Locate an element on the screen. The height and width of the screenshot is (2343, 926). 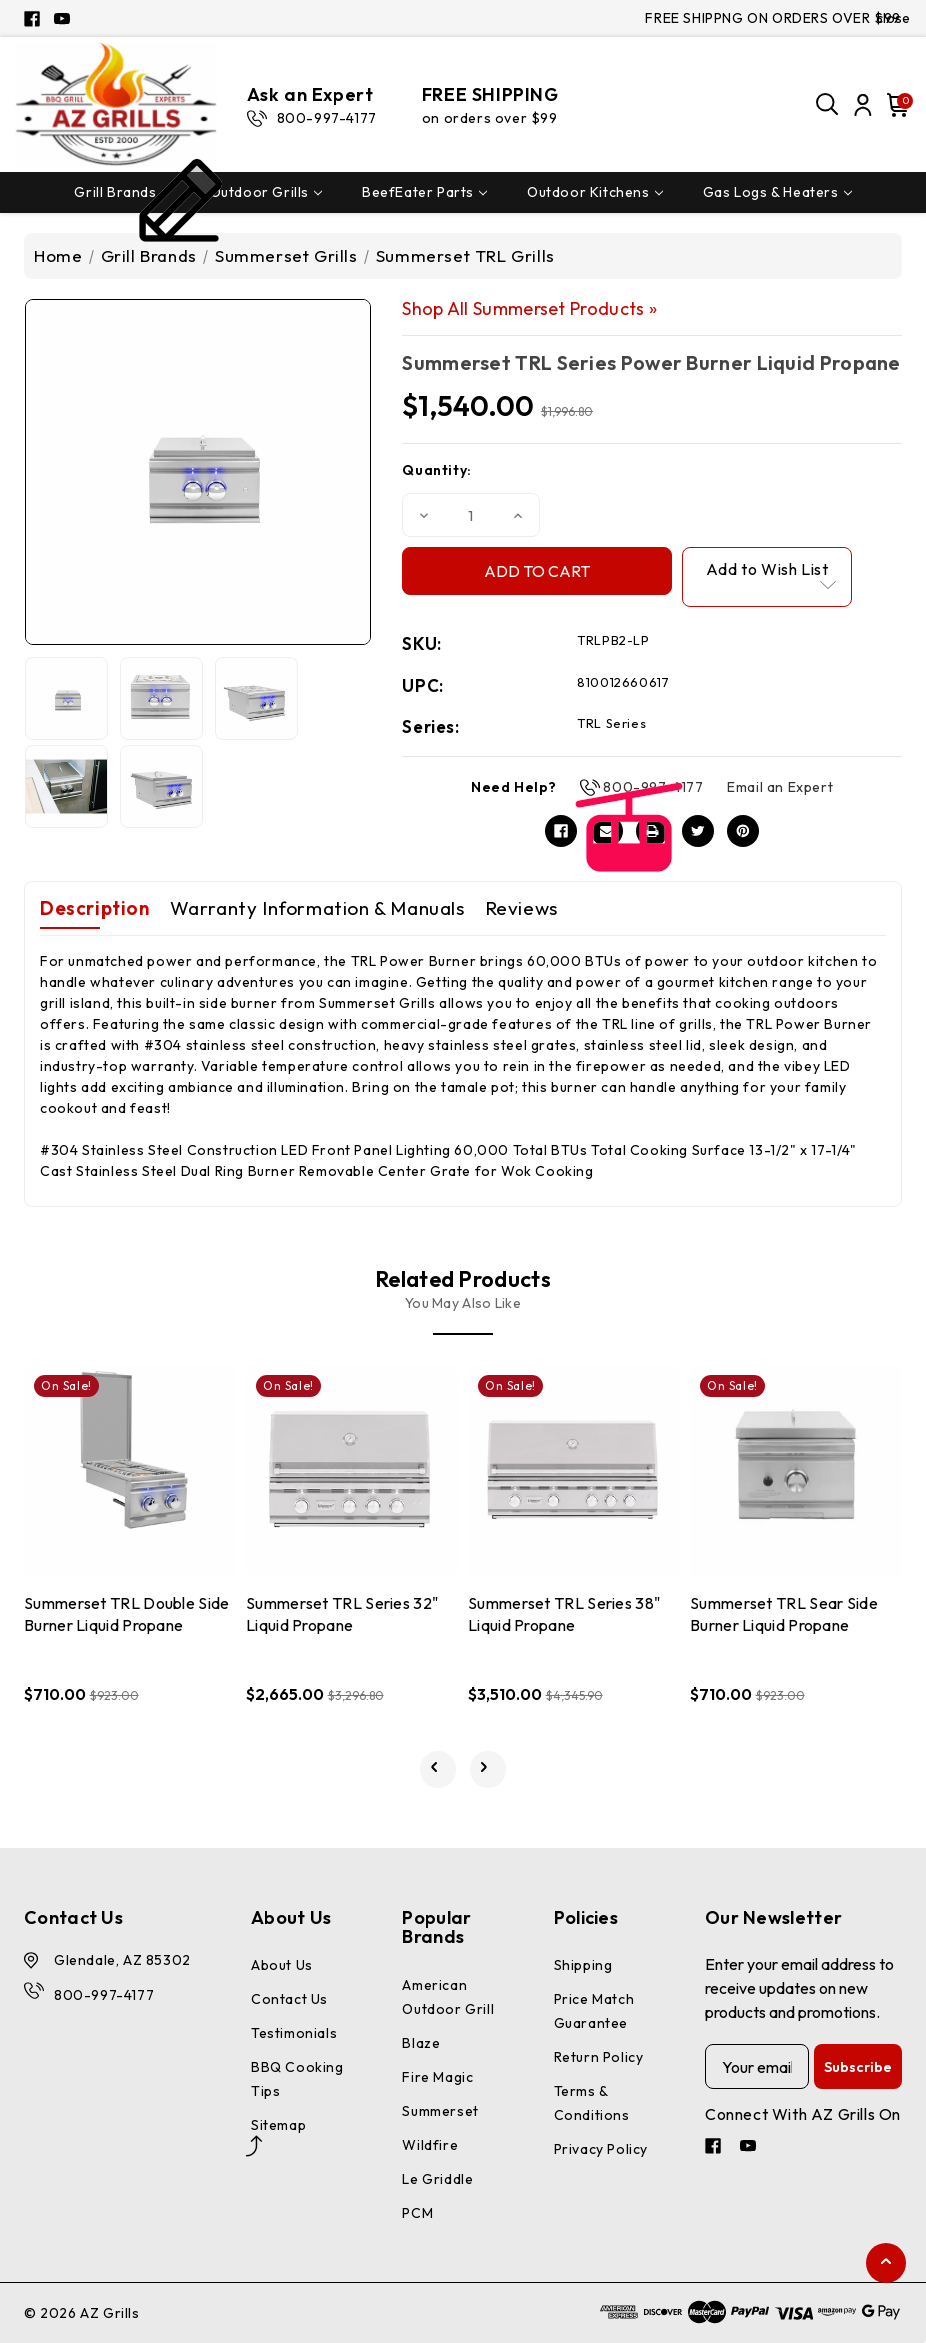
edit text or content is located at coordinates (179, 202).